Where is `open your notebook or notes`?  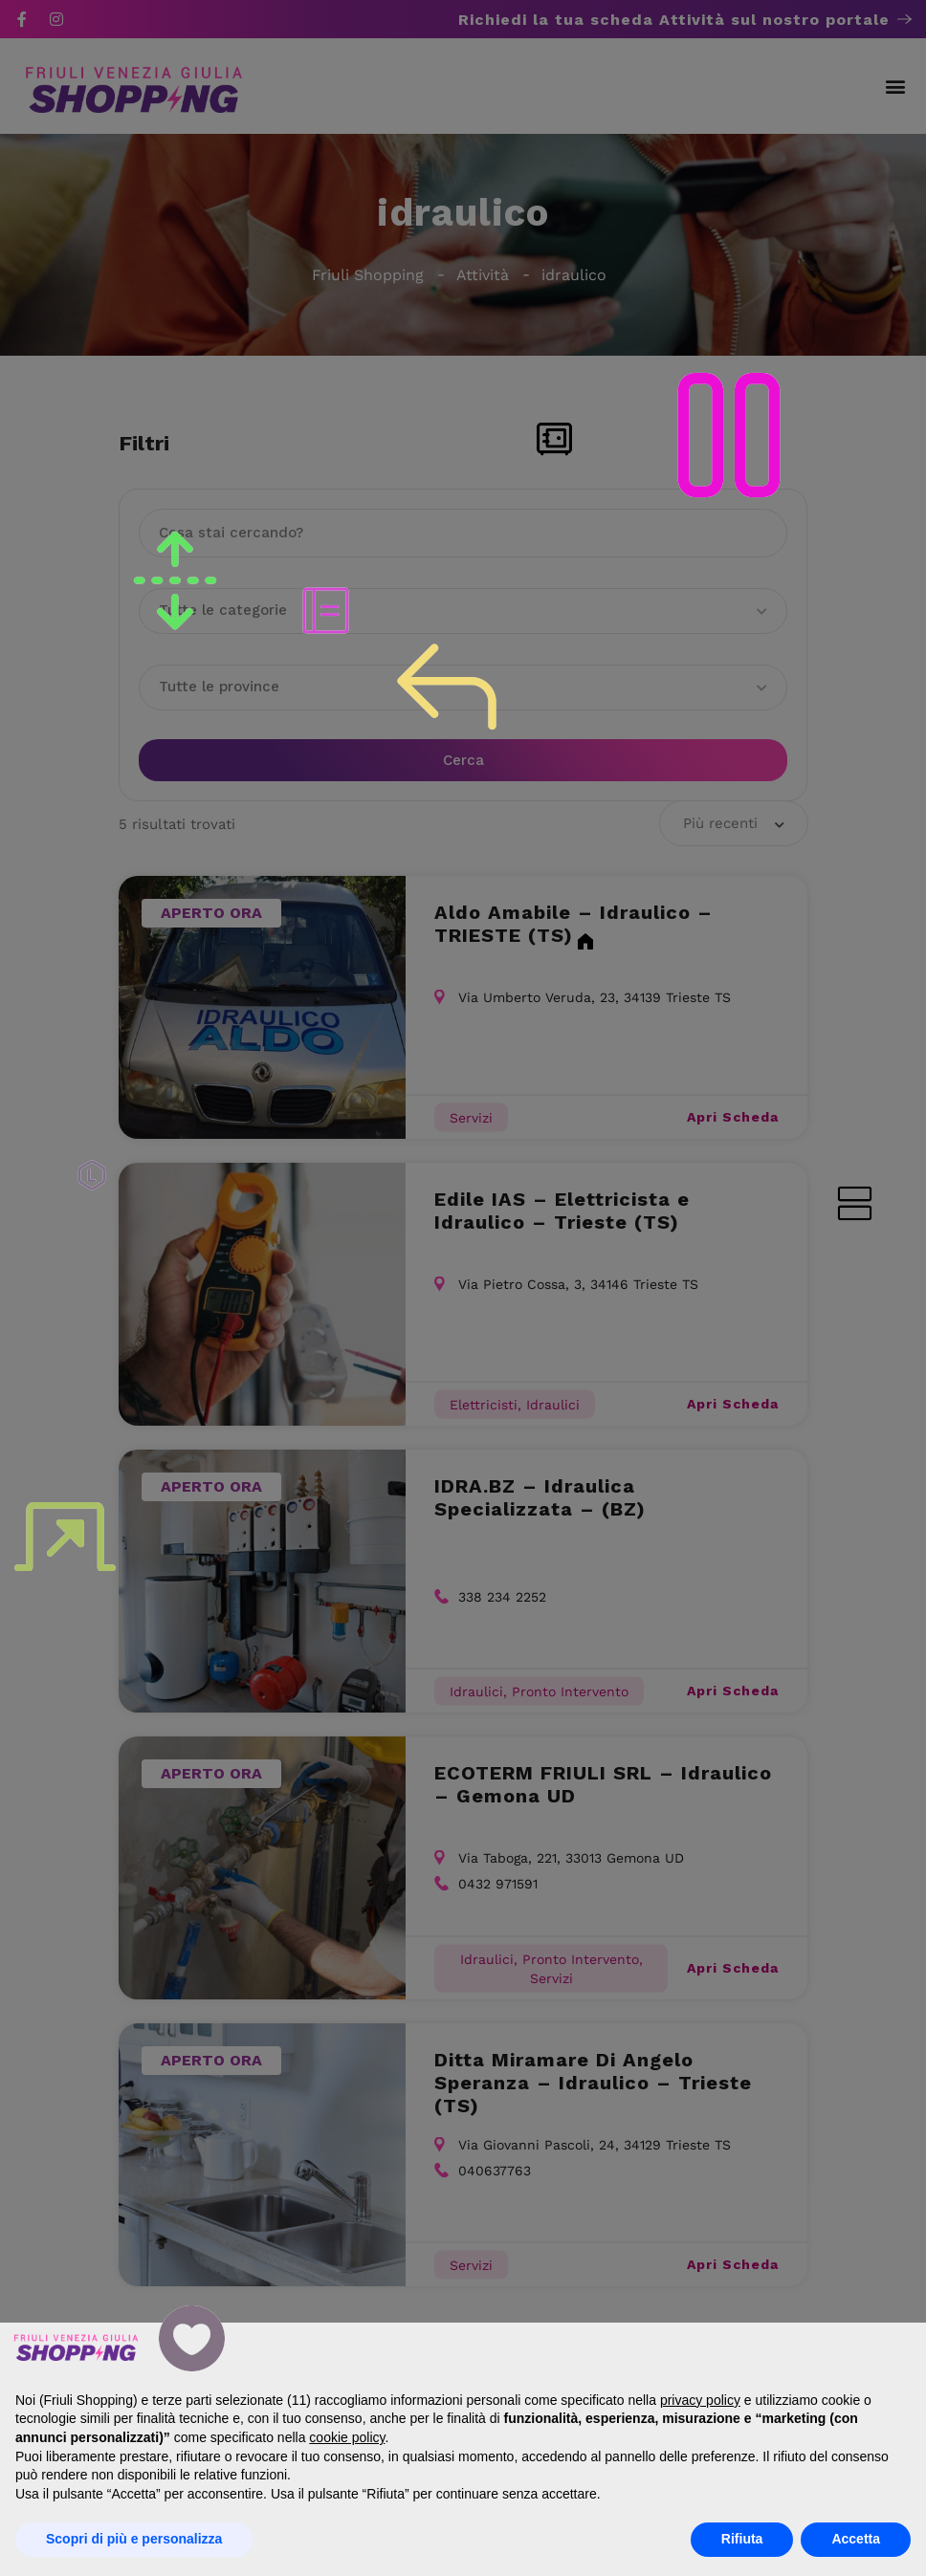
open your notebook or notes is located at coordinates (325, 610).